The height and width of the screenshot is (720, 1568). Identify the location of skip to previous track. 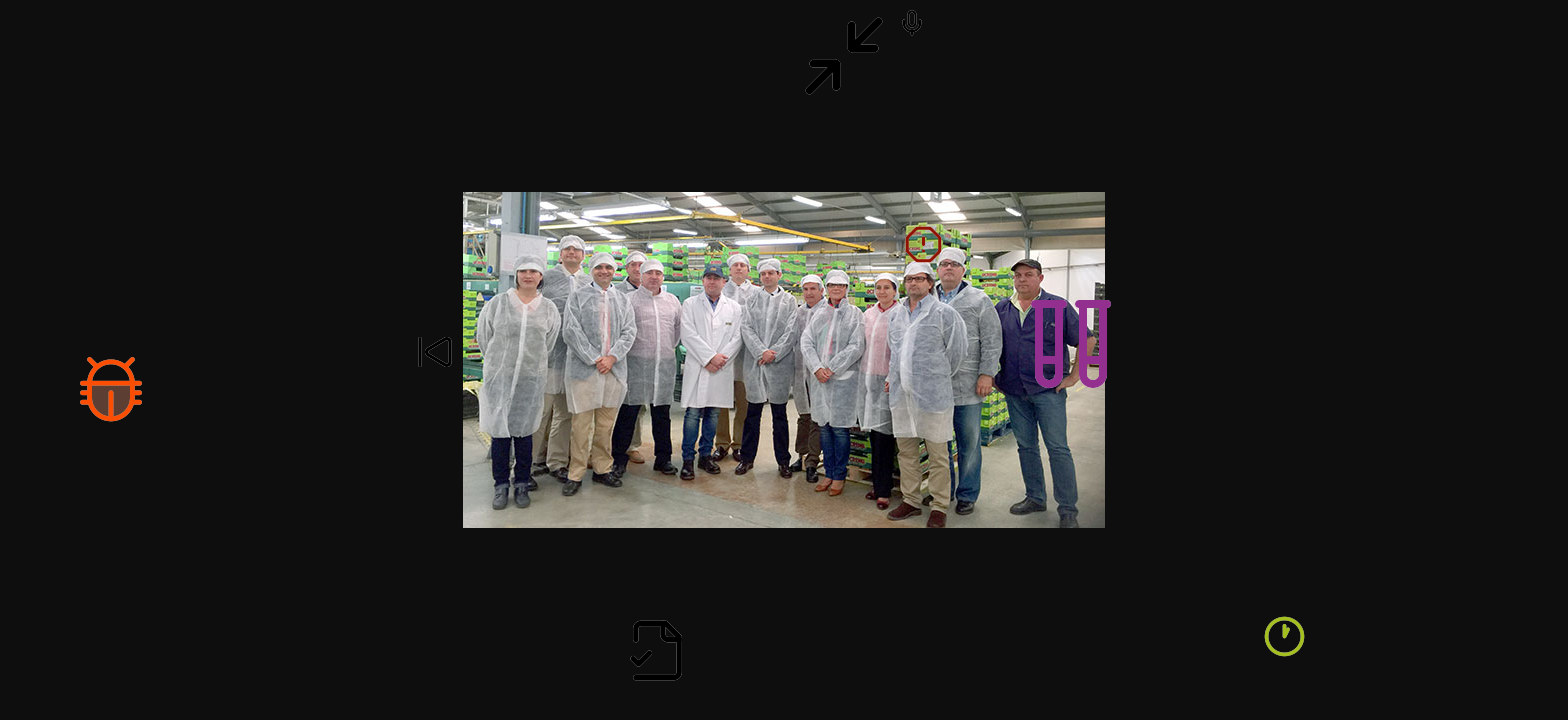
(435, 352).